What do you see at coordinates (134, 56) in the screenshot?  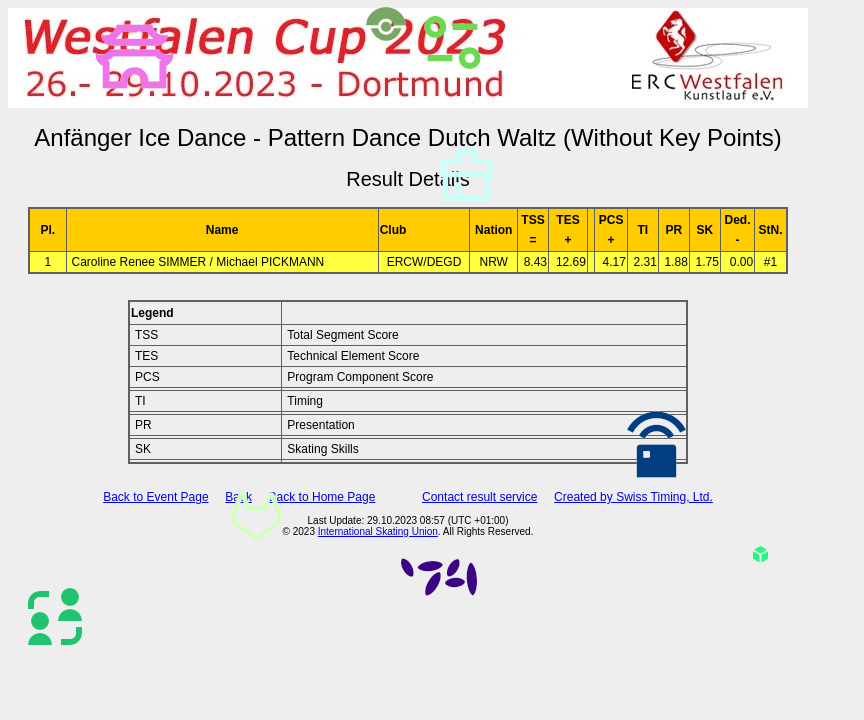 I see `view historical landmarks or monuments` at bounding box center [134, 56].